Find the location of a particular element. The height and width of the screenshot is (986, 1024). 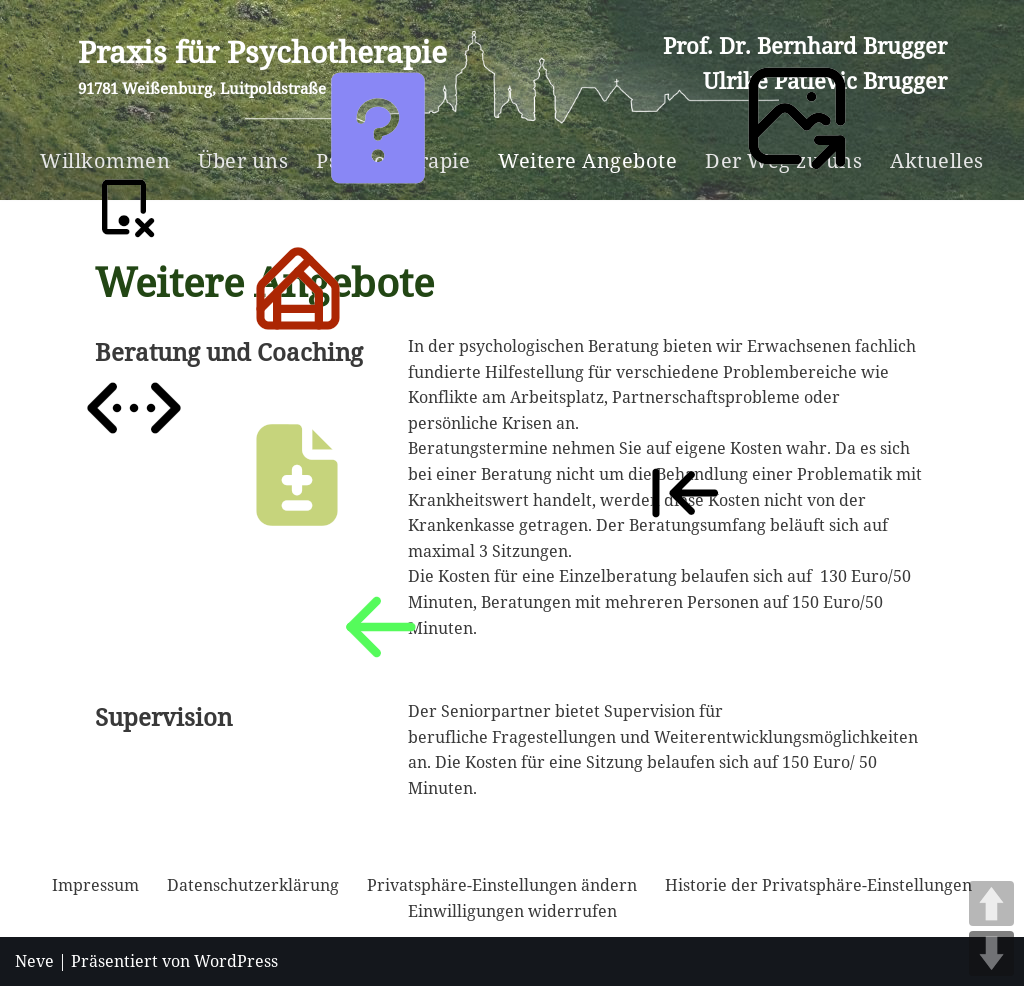

disconnect or remove tablet device is located at coordinates (124, 207).